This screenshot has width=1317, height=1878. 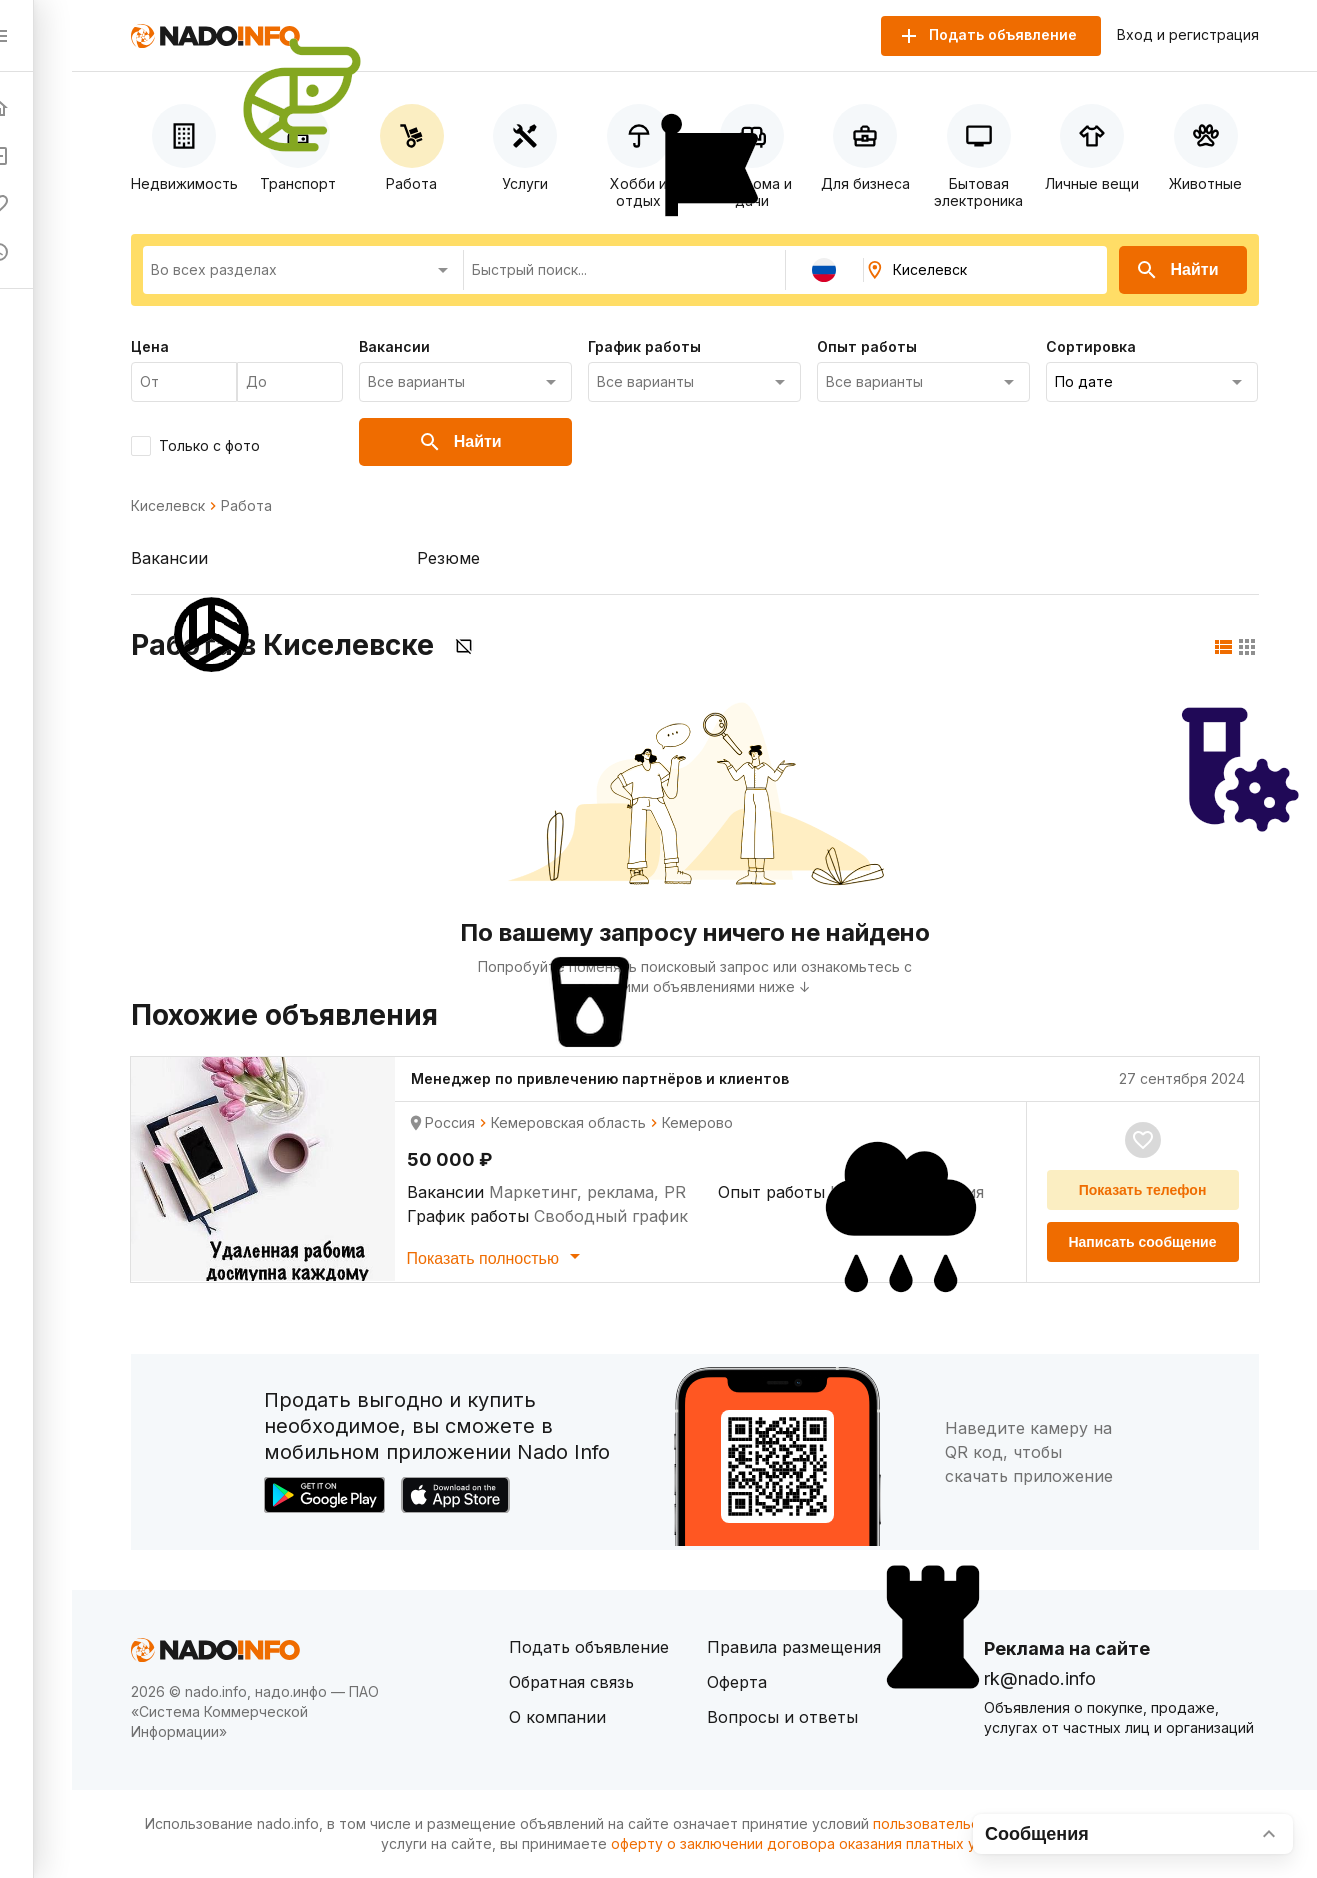 I want to click on find nearby drink or beverage locations, so click(x=590, y=1002).